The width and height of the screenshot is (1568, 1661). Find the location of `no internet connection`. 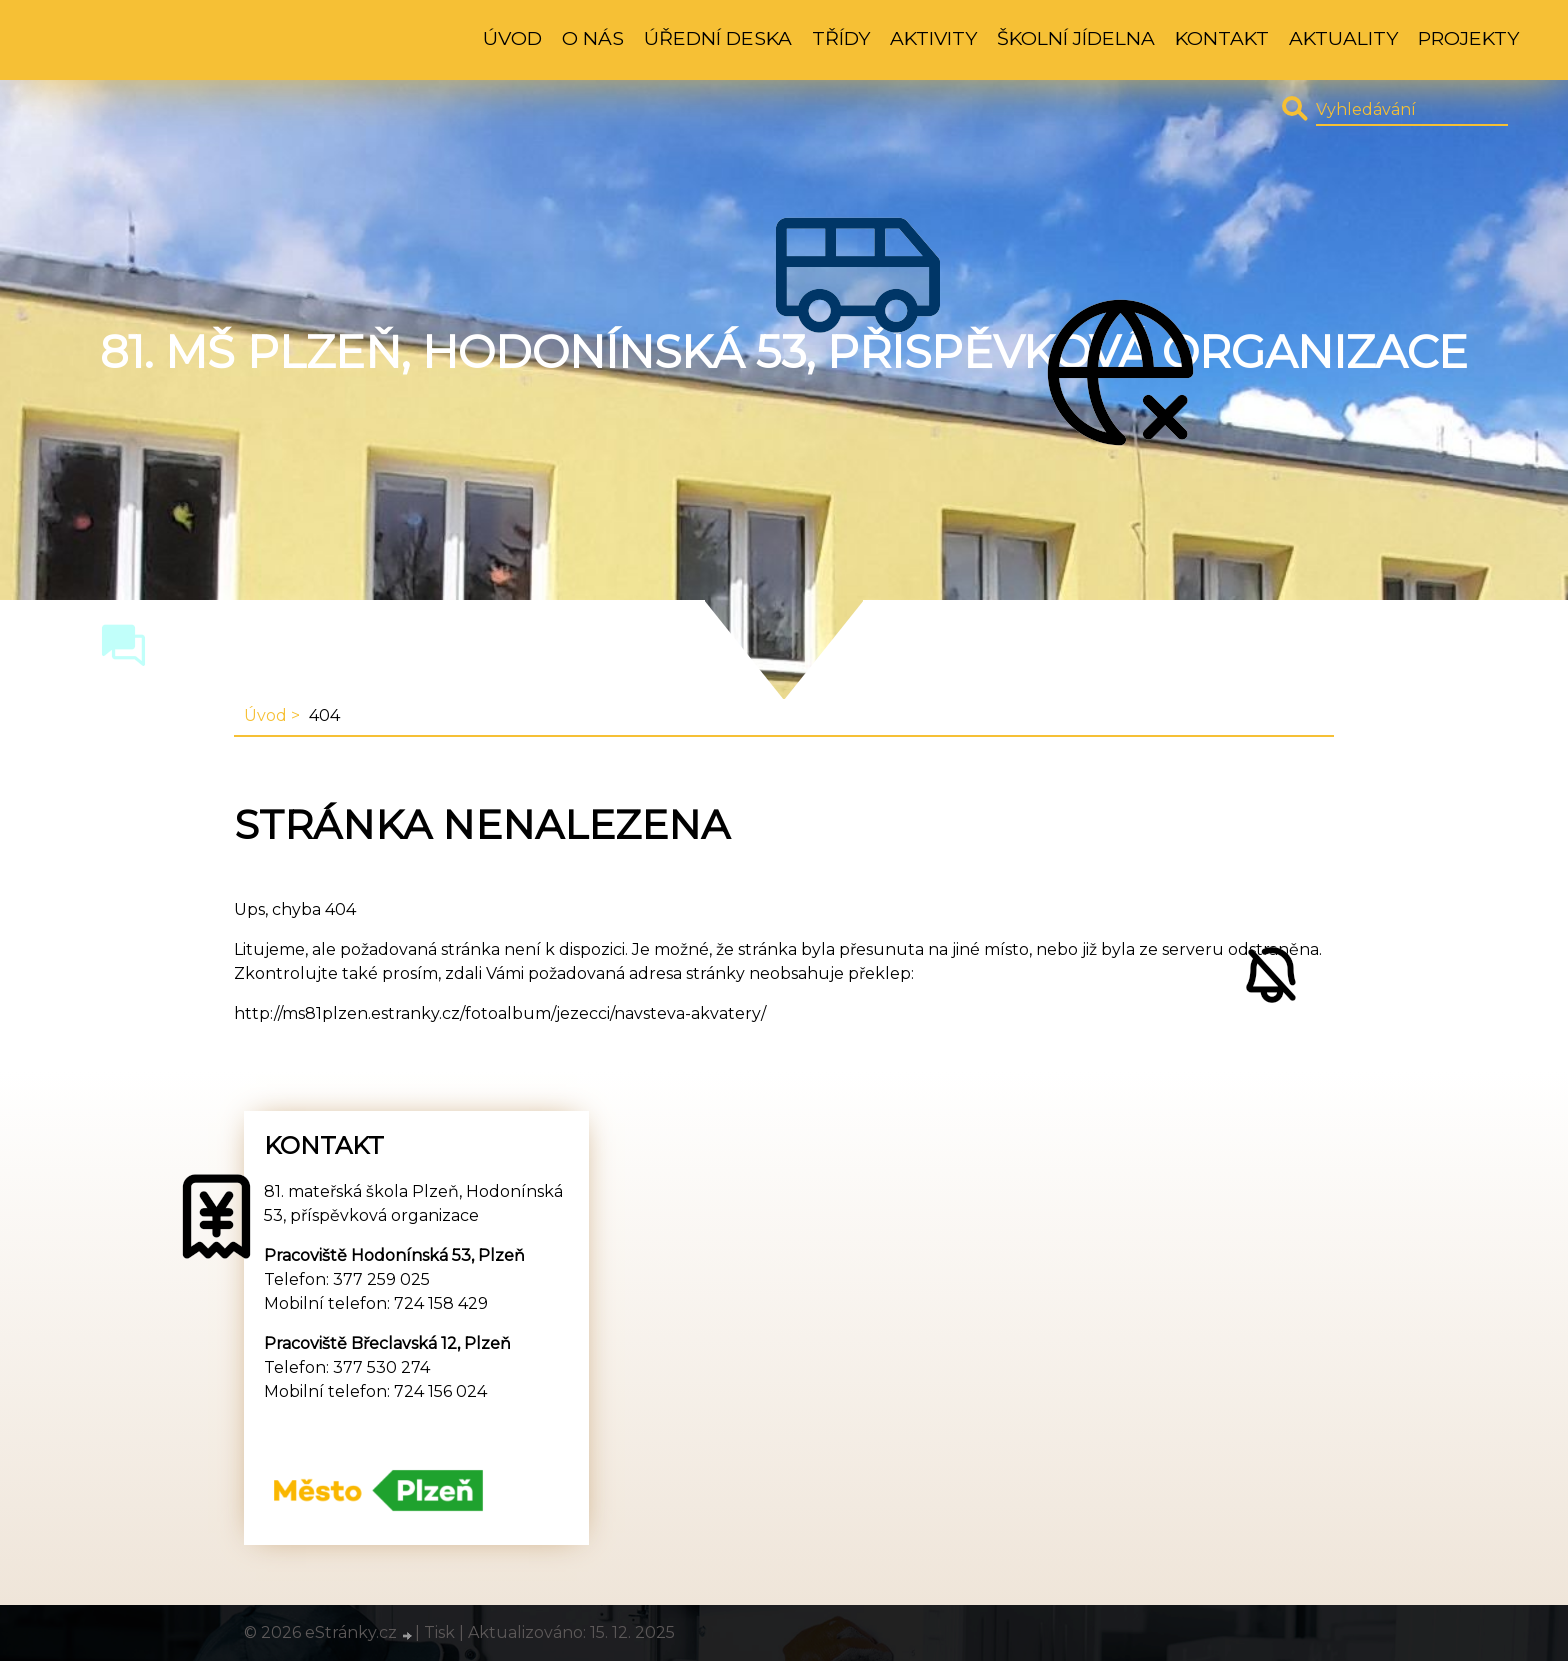

no internet connection is located at coordinates (1120, 372).